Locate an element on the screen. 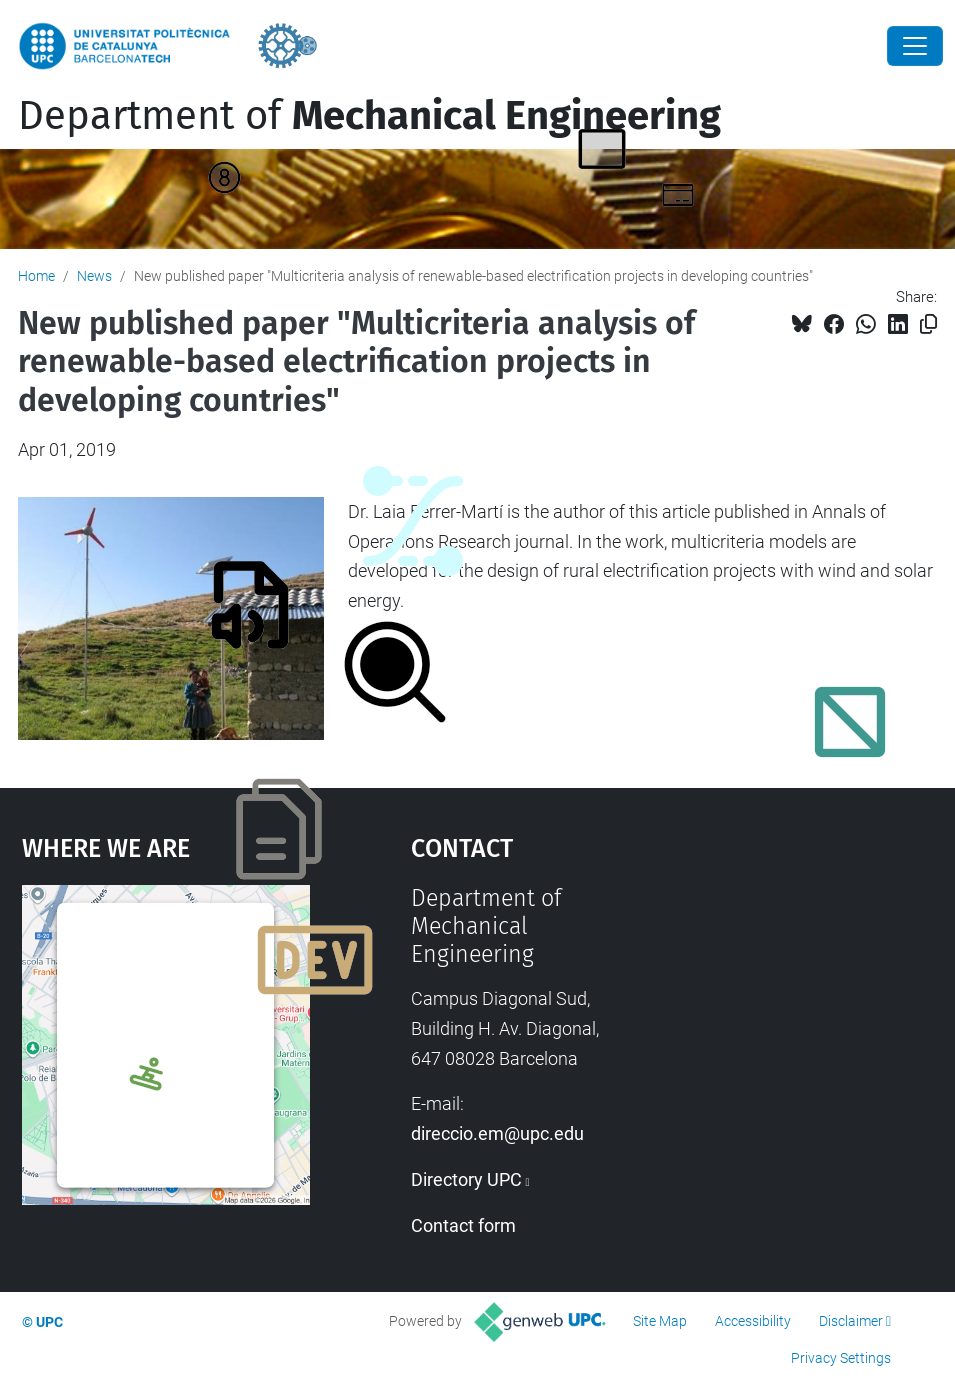 The height and width of the screenshot is (1382, 955). view all files is located at coordinates (279, 829).